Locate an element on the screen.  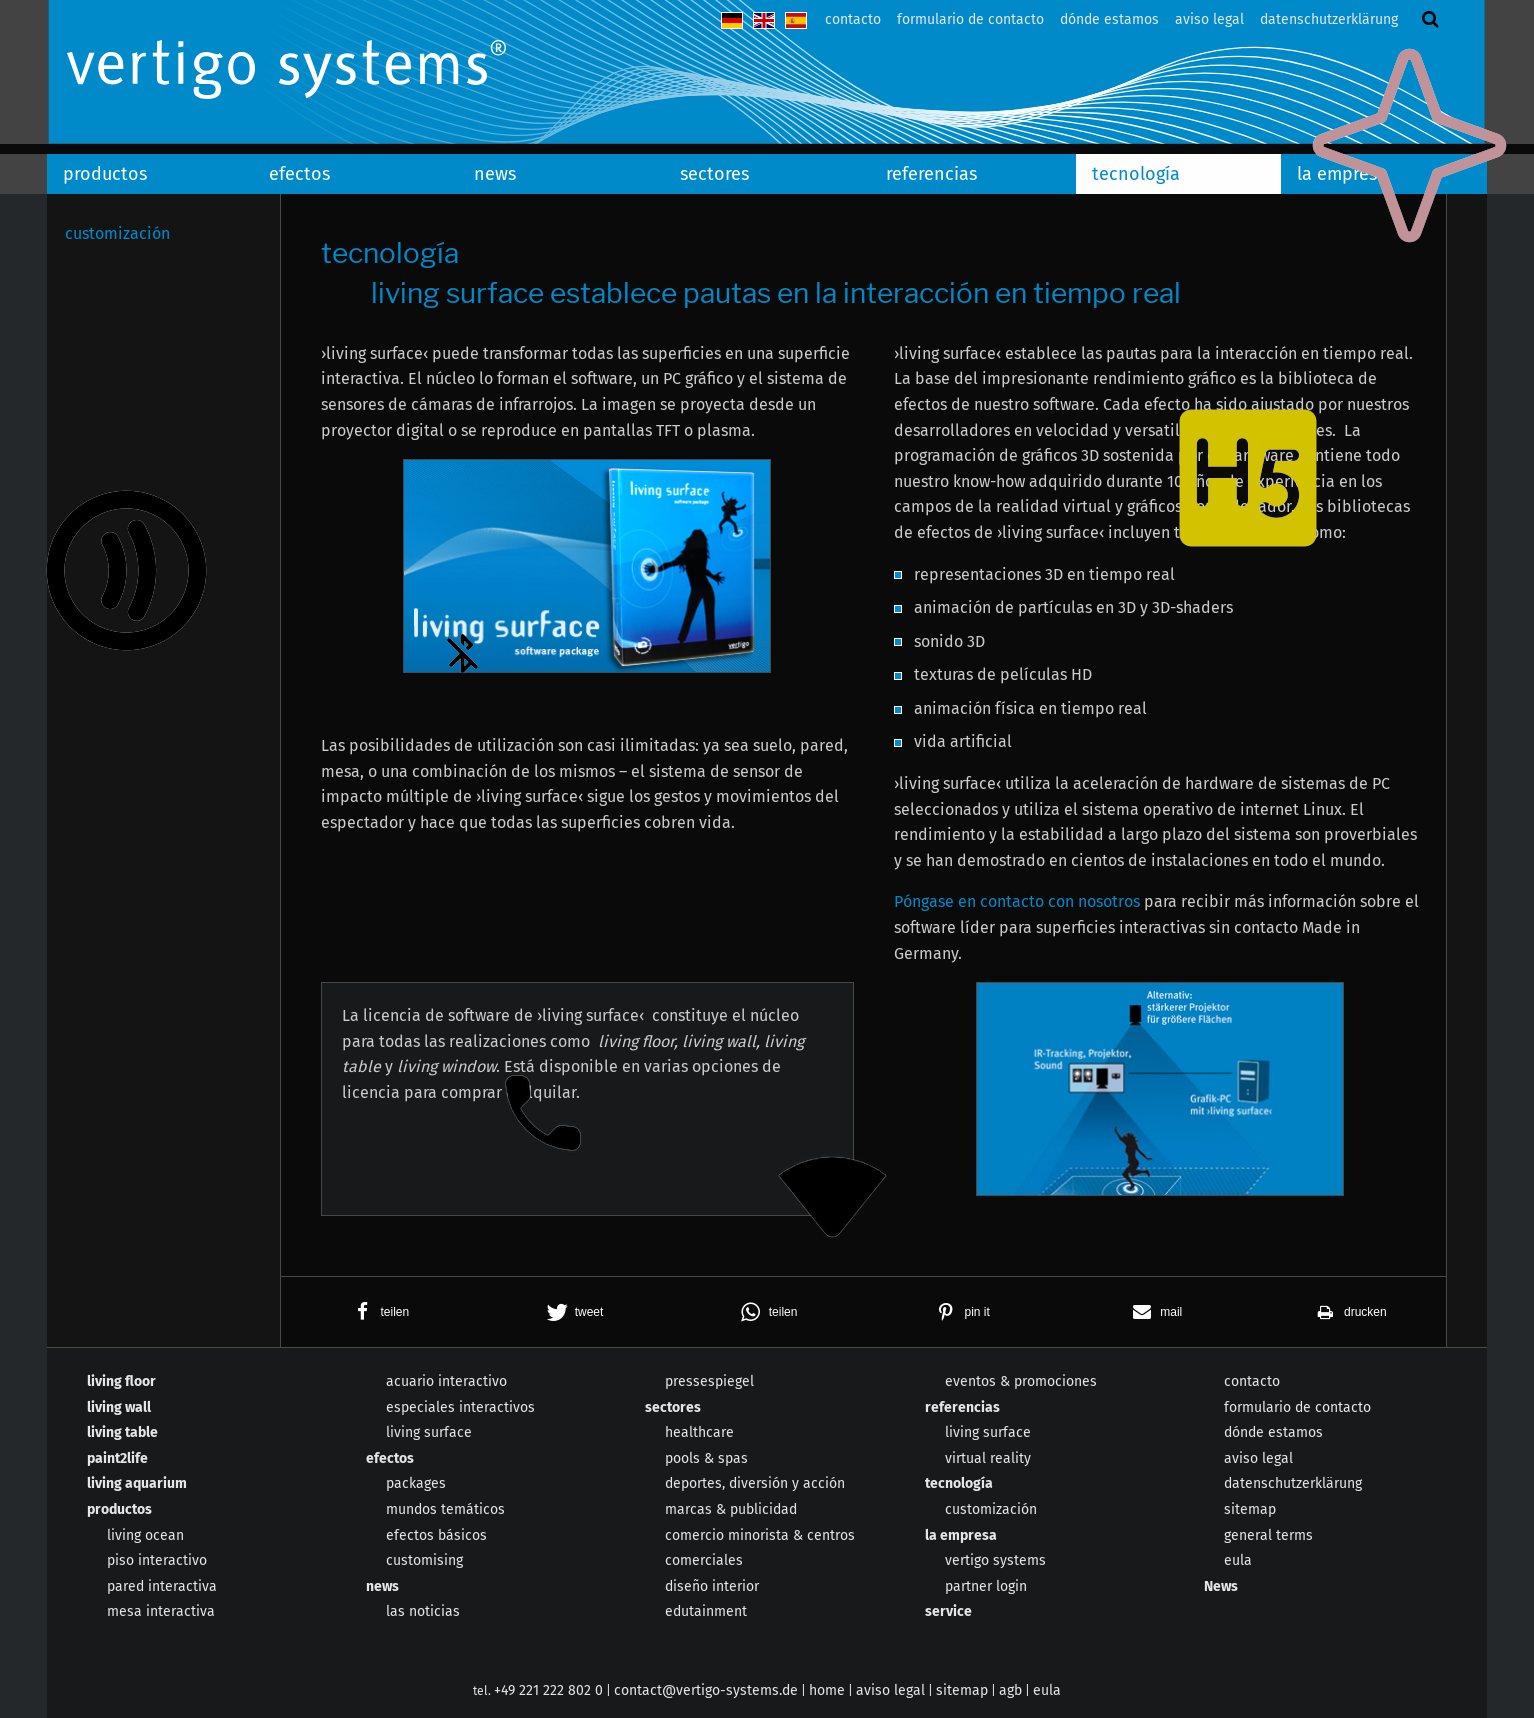
bluetooth is currently disabled is located at coordinates (462, 653).